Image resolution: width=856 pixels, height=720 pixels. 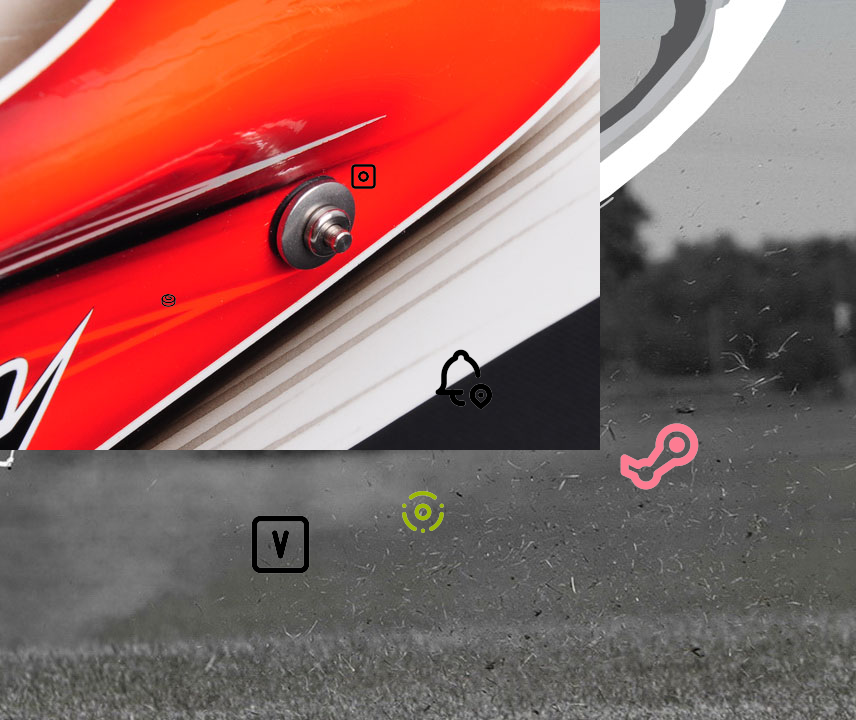 I want to click on browse bakery or dessert options, so click(x=168, y=300).